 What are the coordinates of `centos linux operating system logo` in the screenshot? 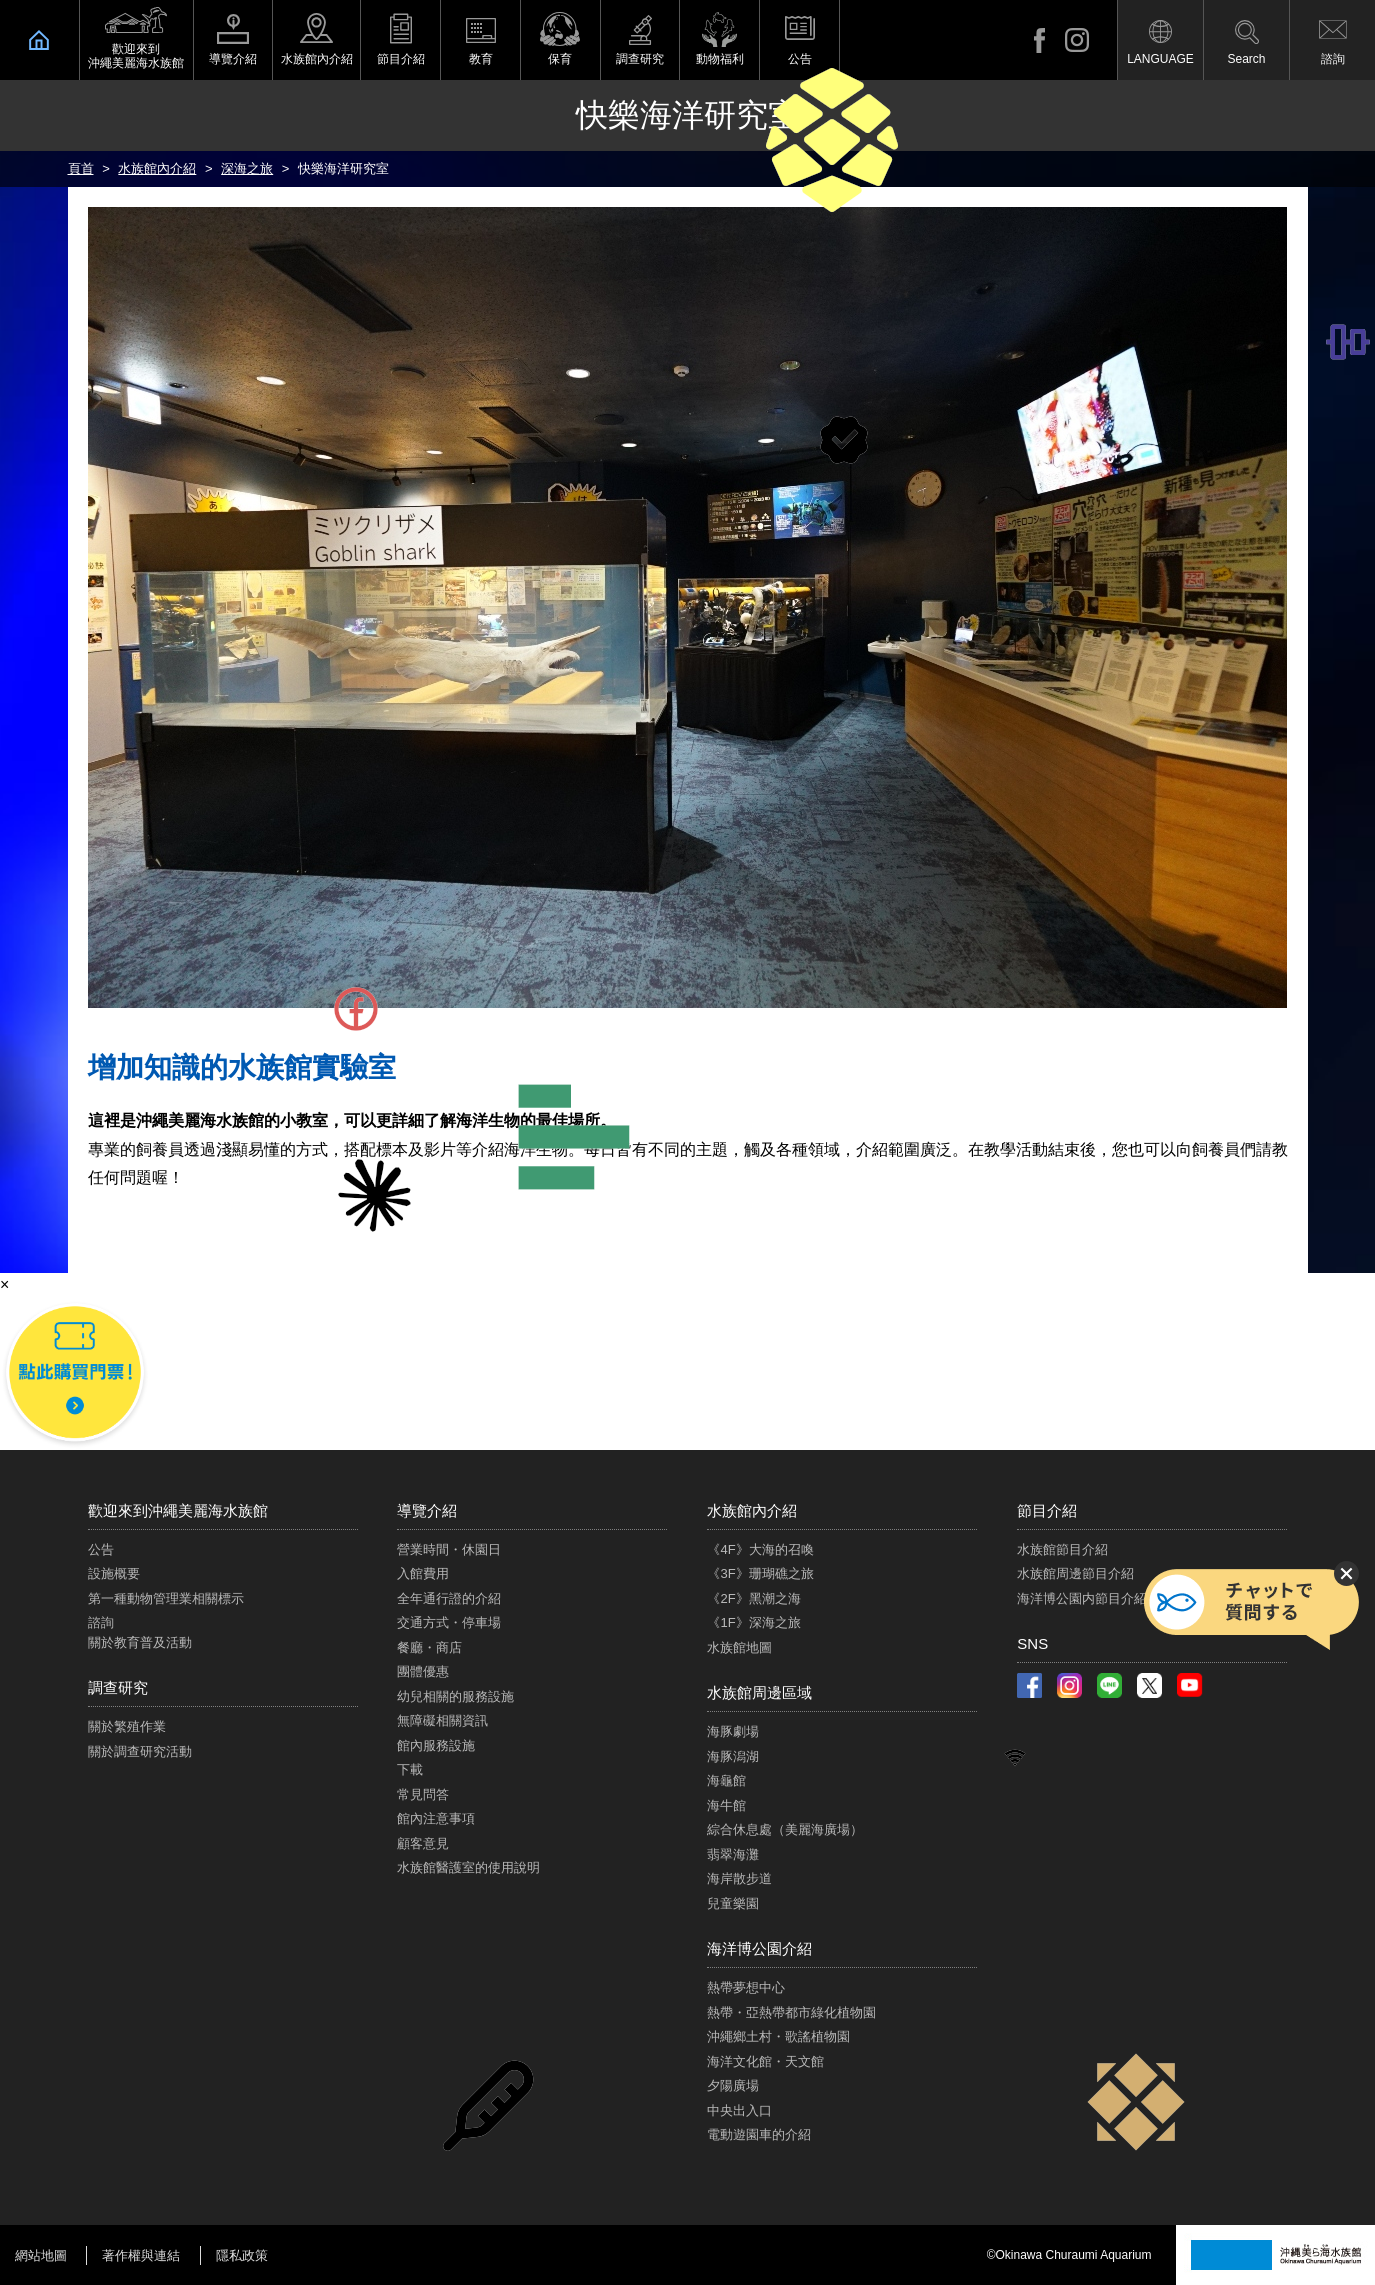 It's located at (1136, 2102).